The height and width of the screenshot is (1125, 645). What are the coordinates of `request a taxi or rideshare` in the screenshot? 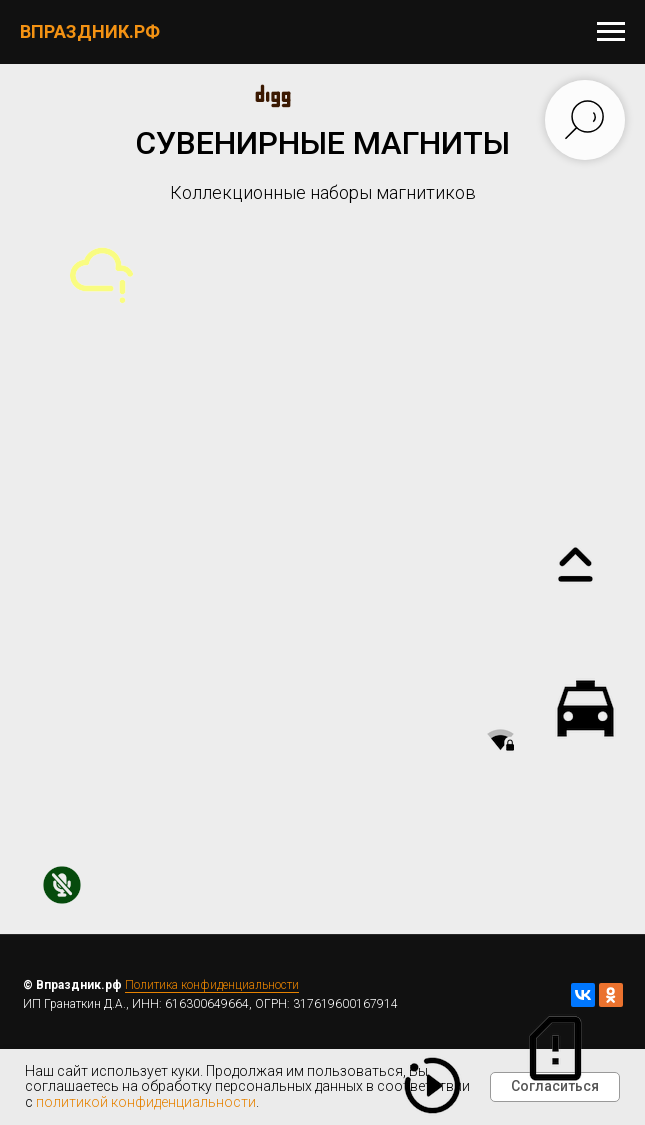 It's located at (585, 708).